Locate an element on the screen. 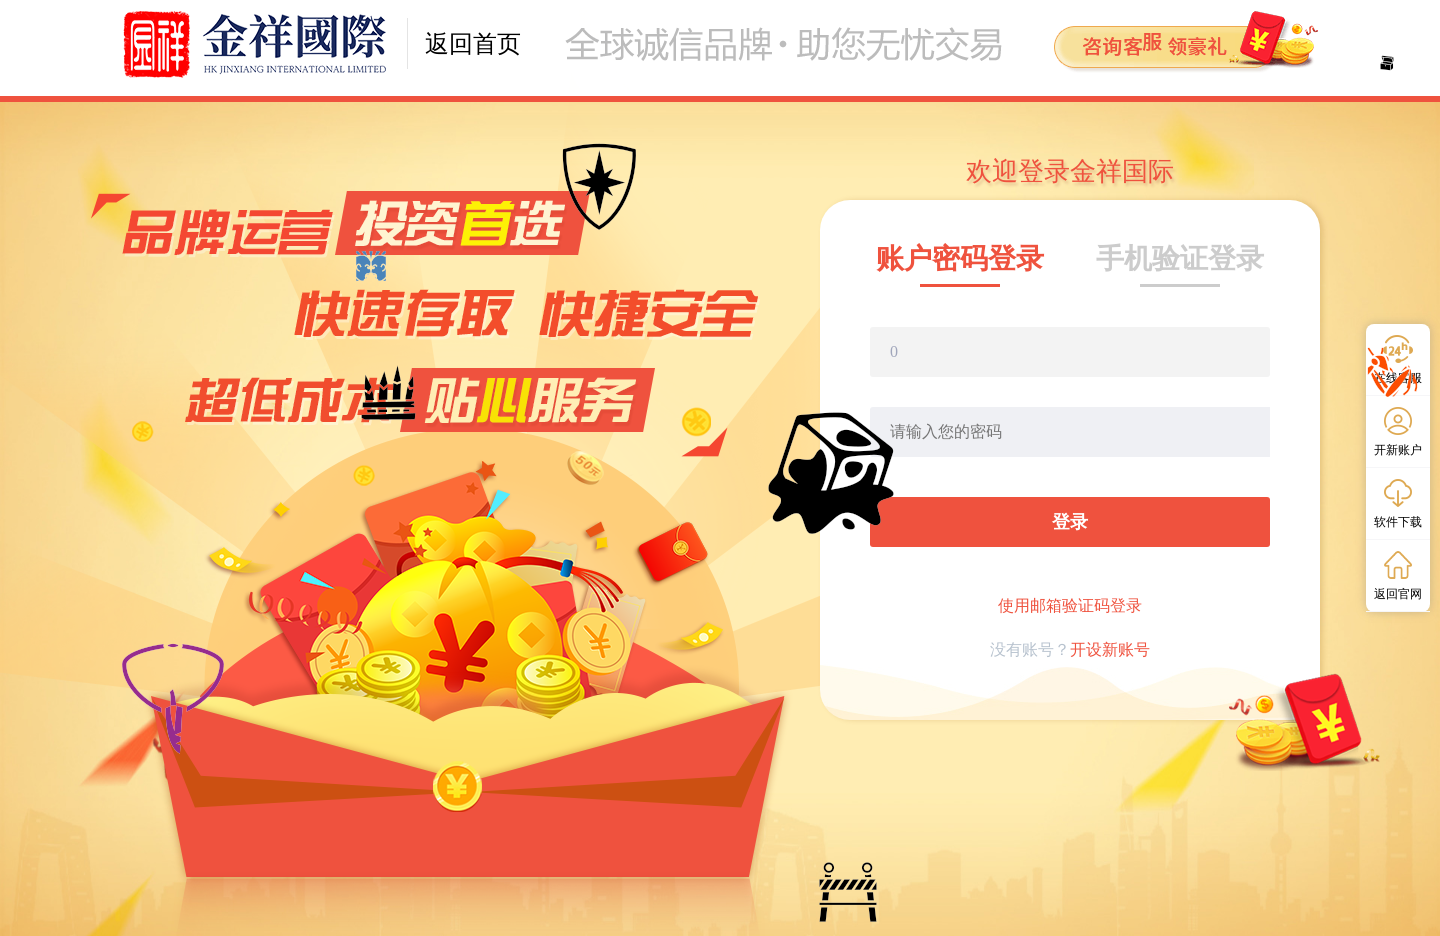 The image size is (1440, 936). indicates a versus or battle mode is located at coordinates (371, 266).